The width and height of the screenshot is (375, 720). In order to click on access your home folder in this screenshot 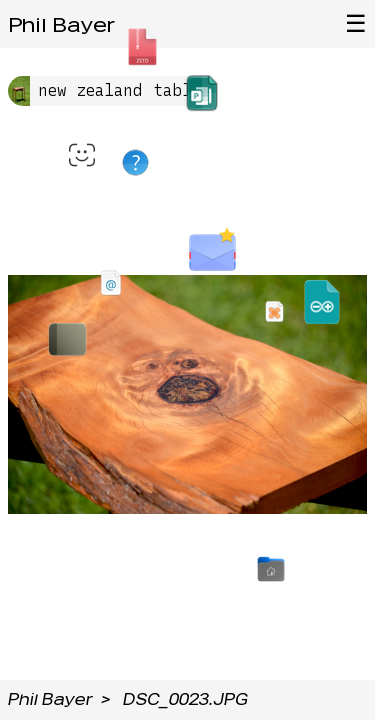, I will do `click(271, 569)`.